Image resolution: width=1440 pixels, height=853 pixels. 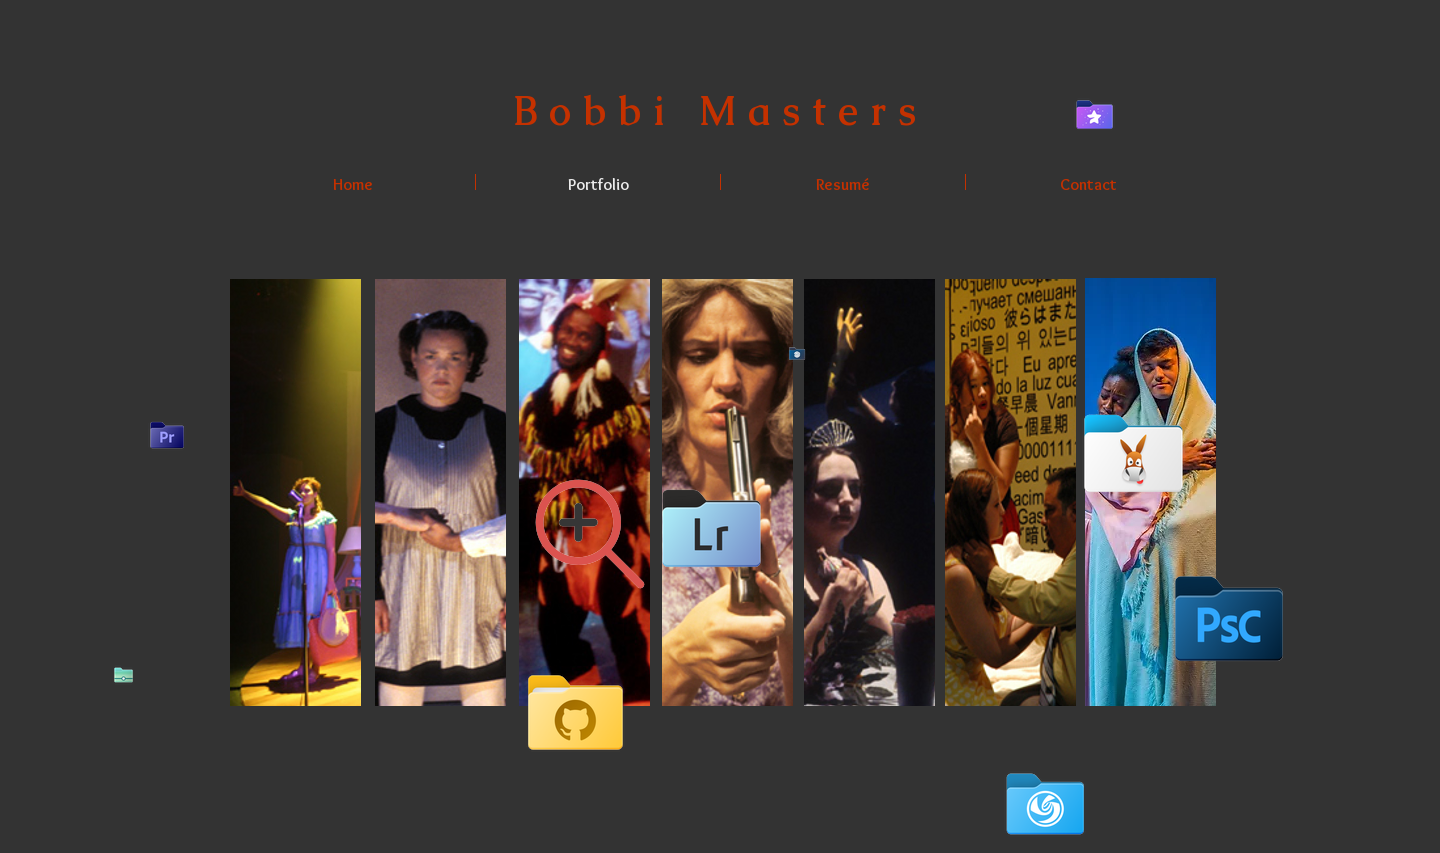 I want to click on open eMule downloads folder, so click(x=1133, y=456).